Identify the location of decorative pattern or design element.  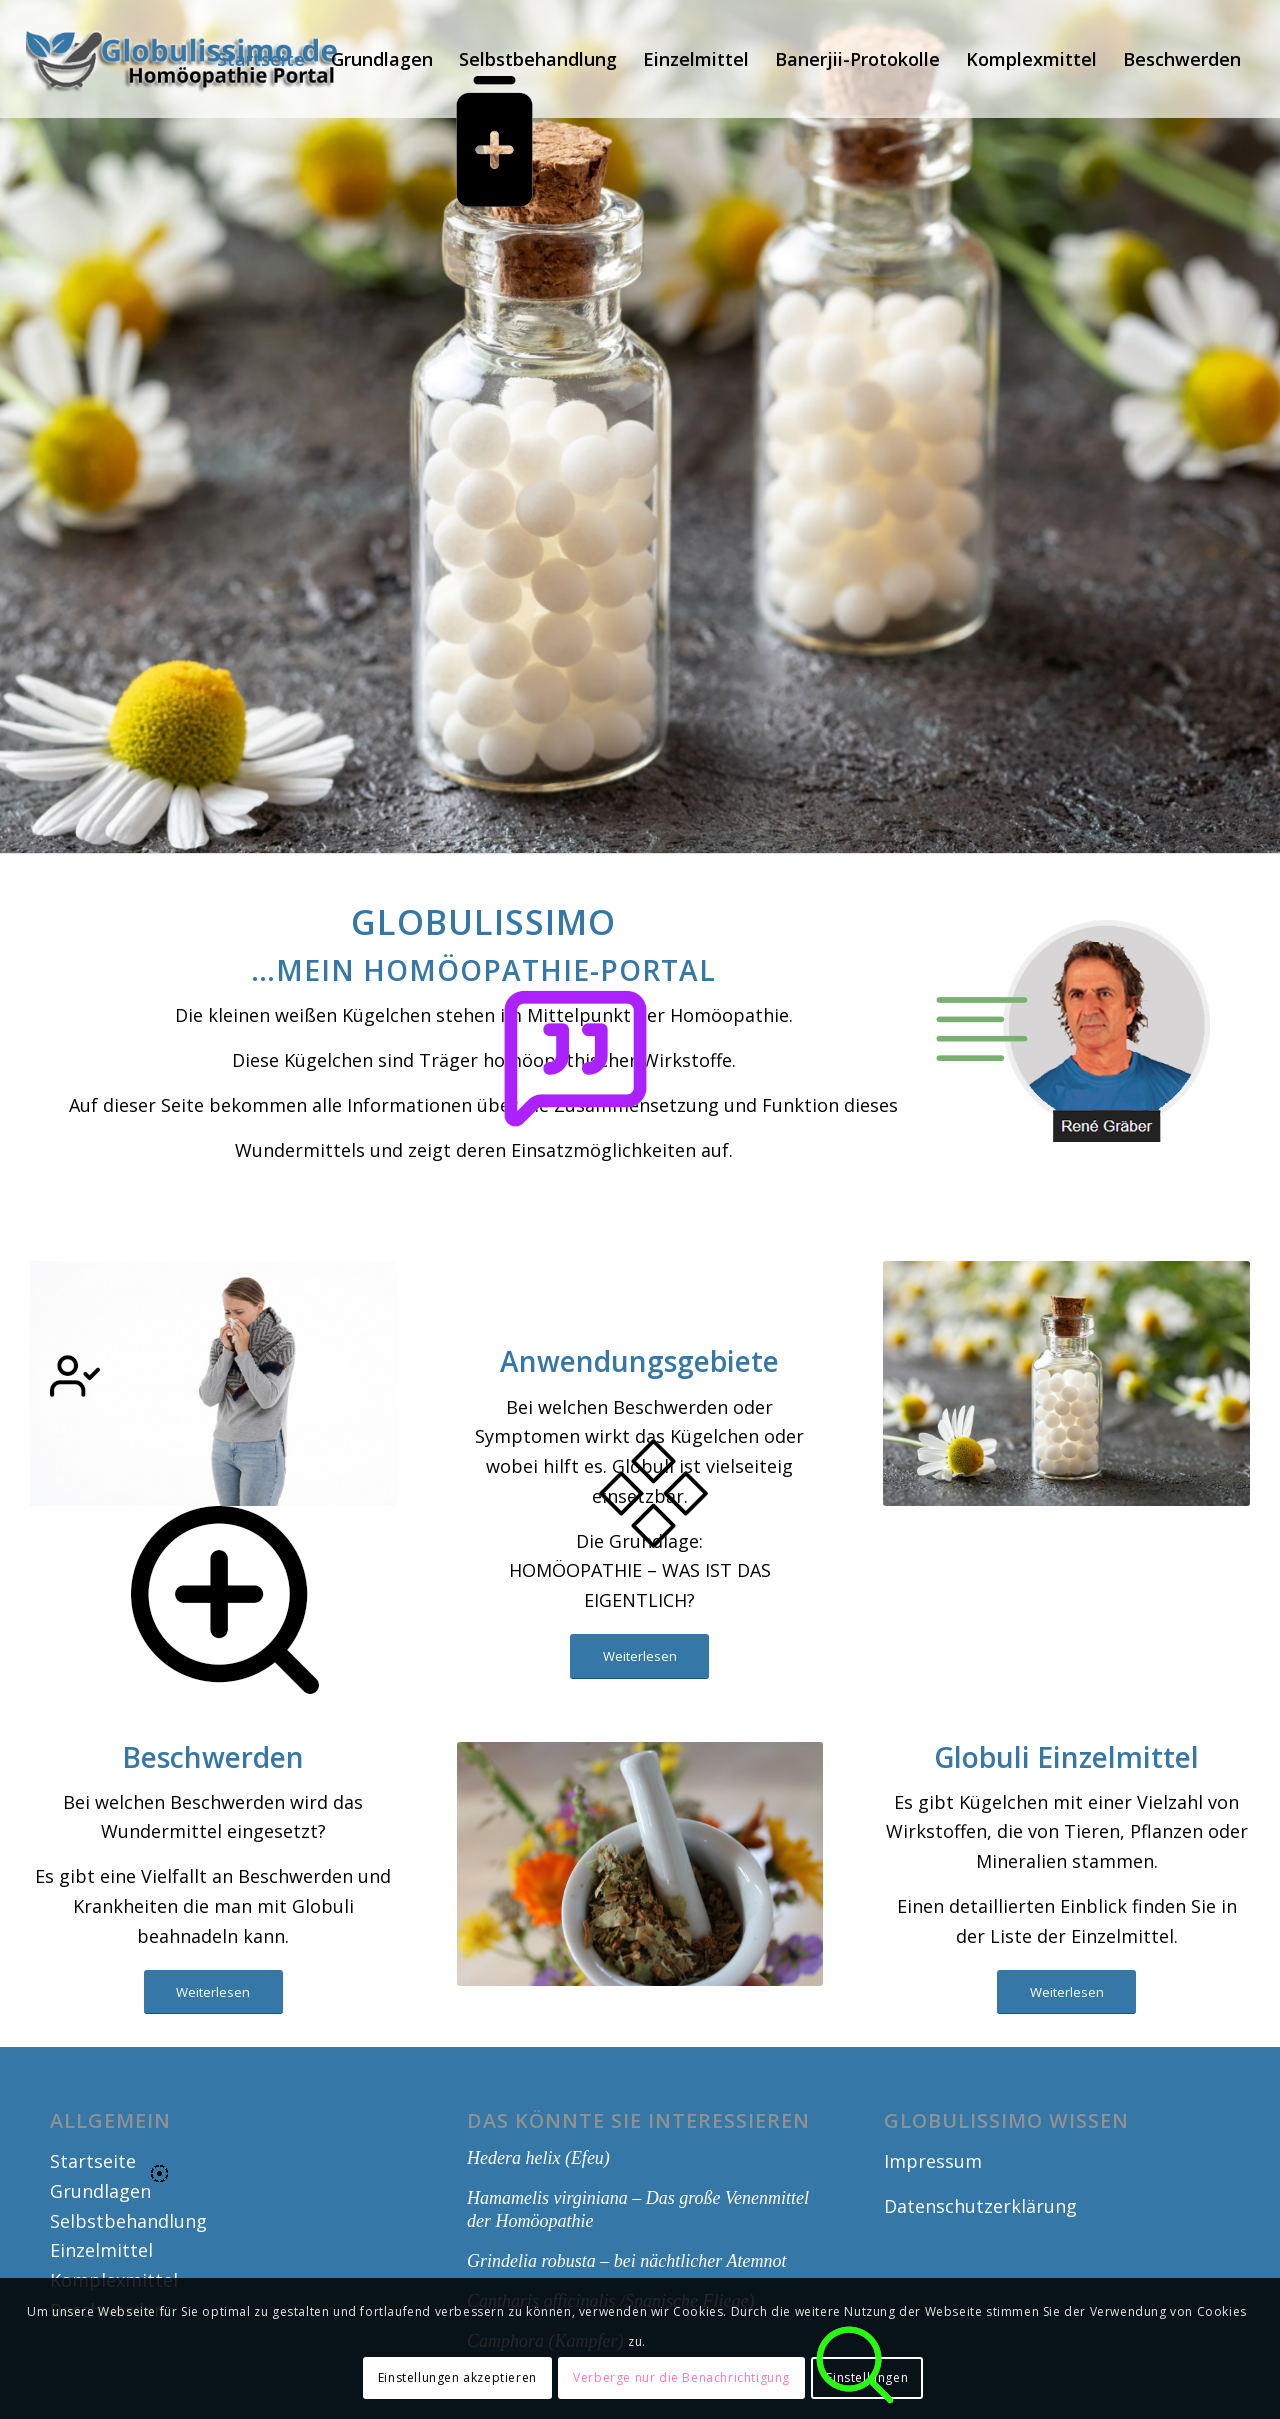
(653, 1493).